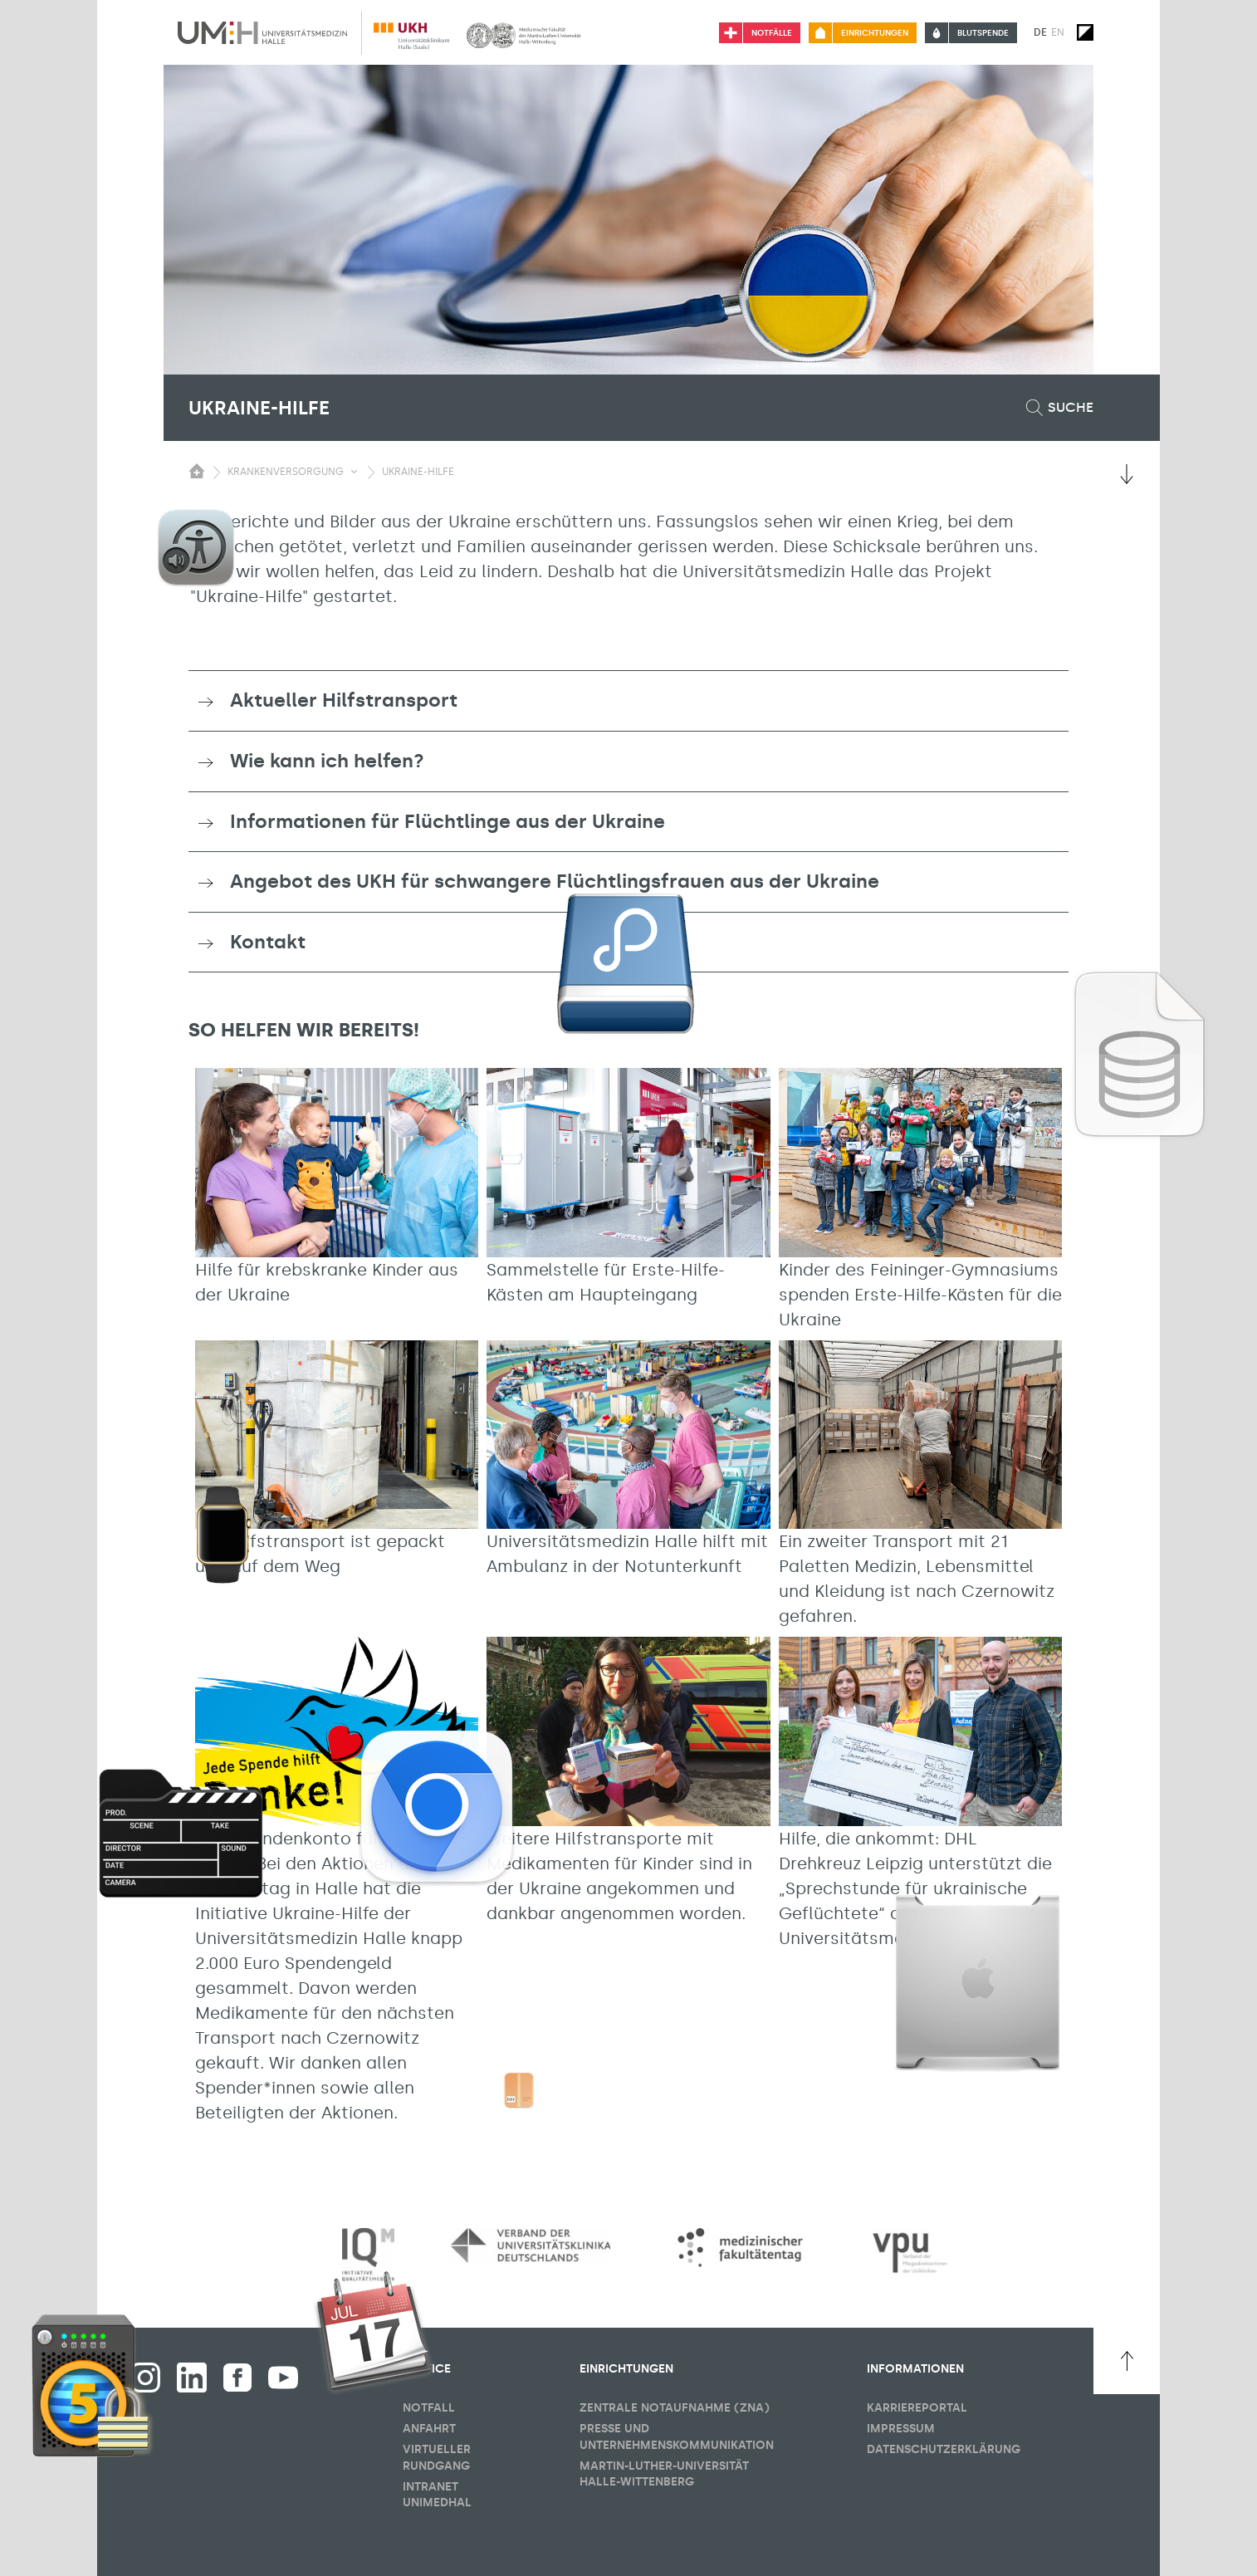  I want to click on a compressed archive or package file, so click(519, 2090).